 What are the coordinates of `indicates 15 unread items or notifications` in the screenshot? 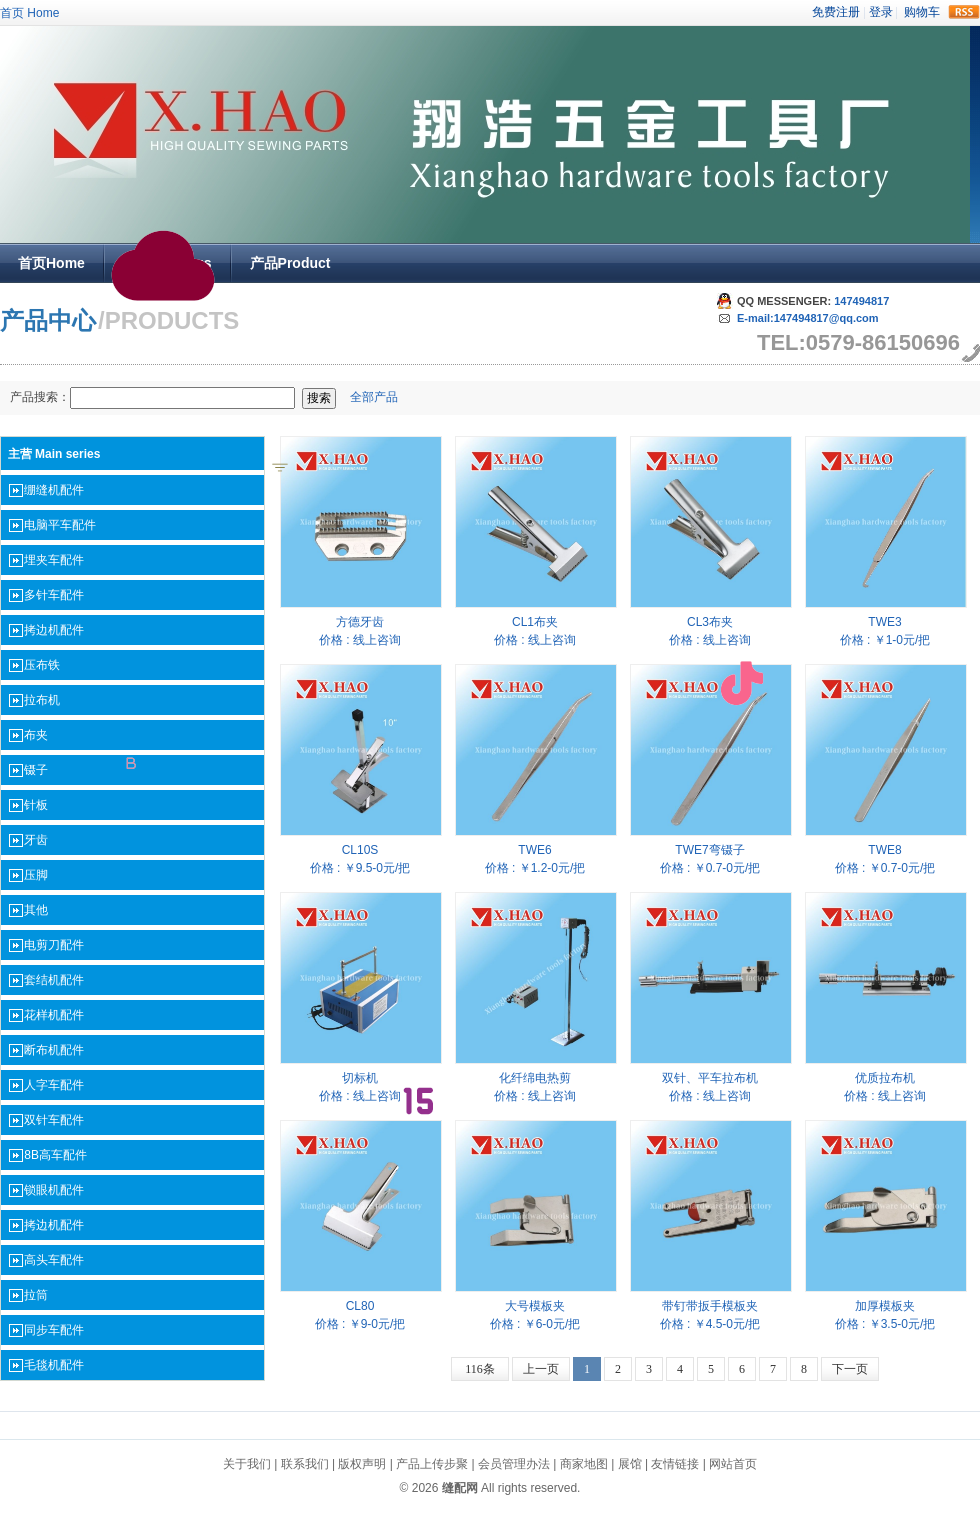 It's located at (417, 1101).